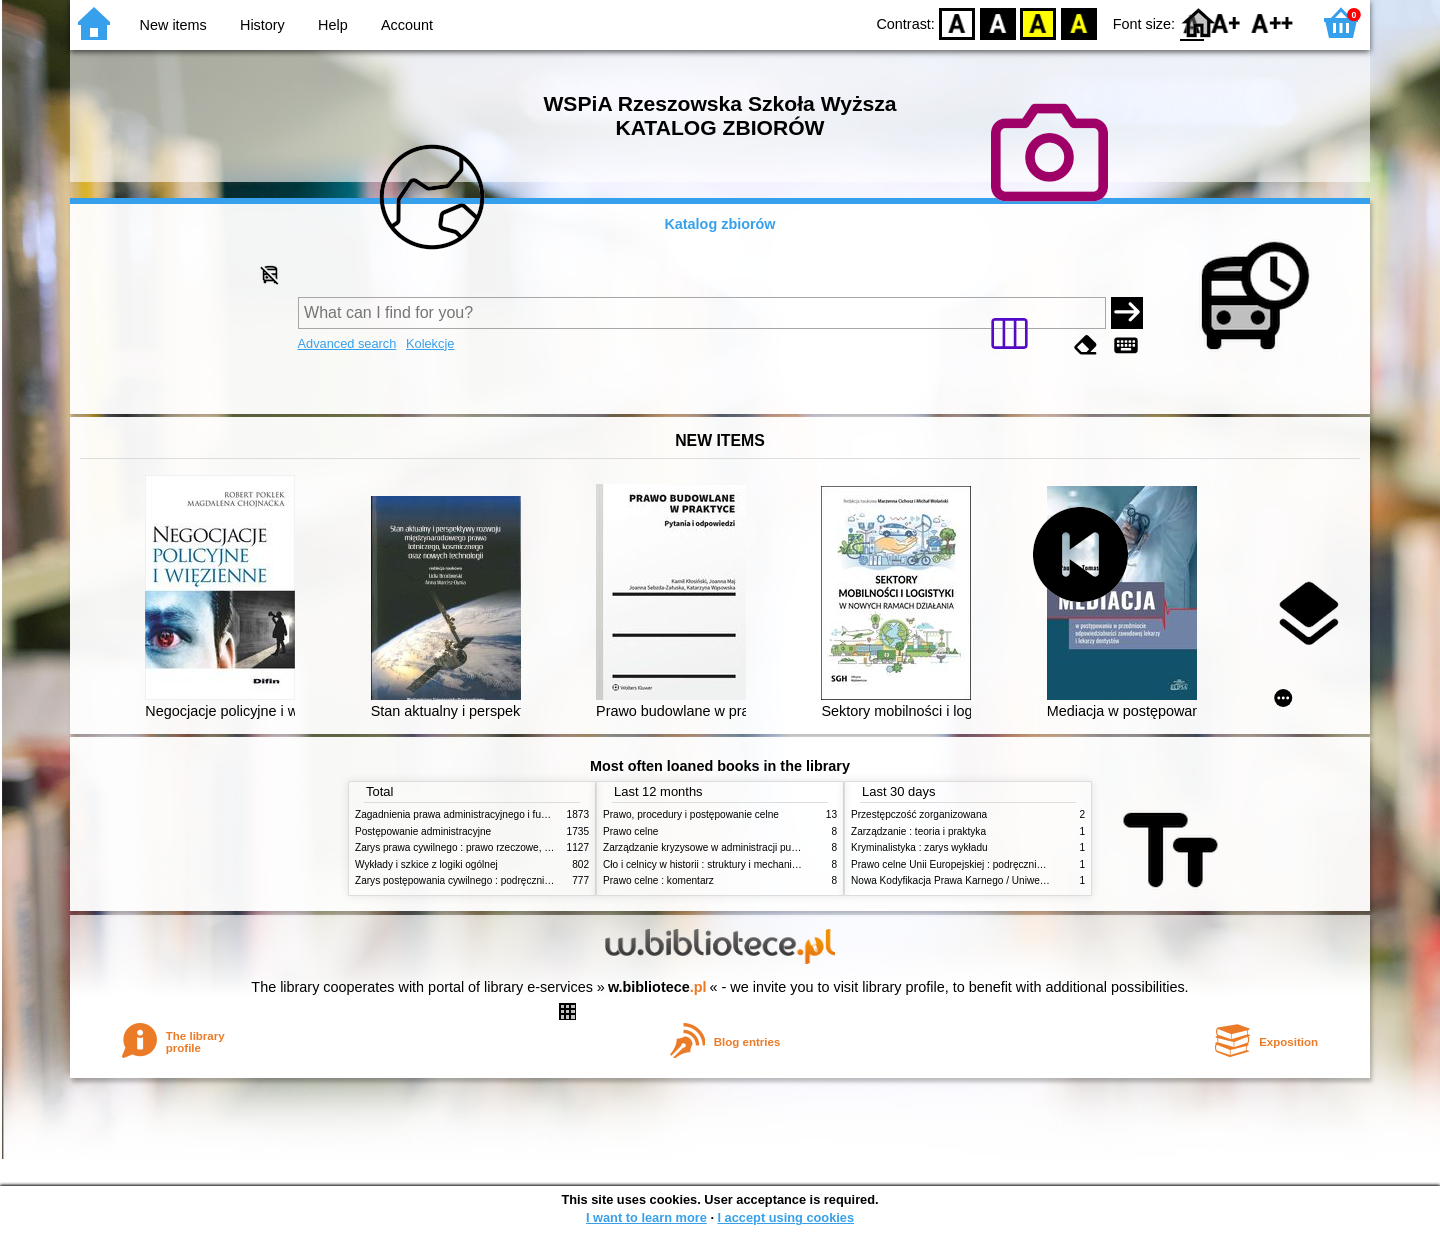  Describe the element at coordinates (1080, 554) in the screenshot. I see `skip to previous track` at that location.